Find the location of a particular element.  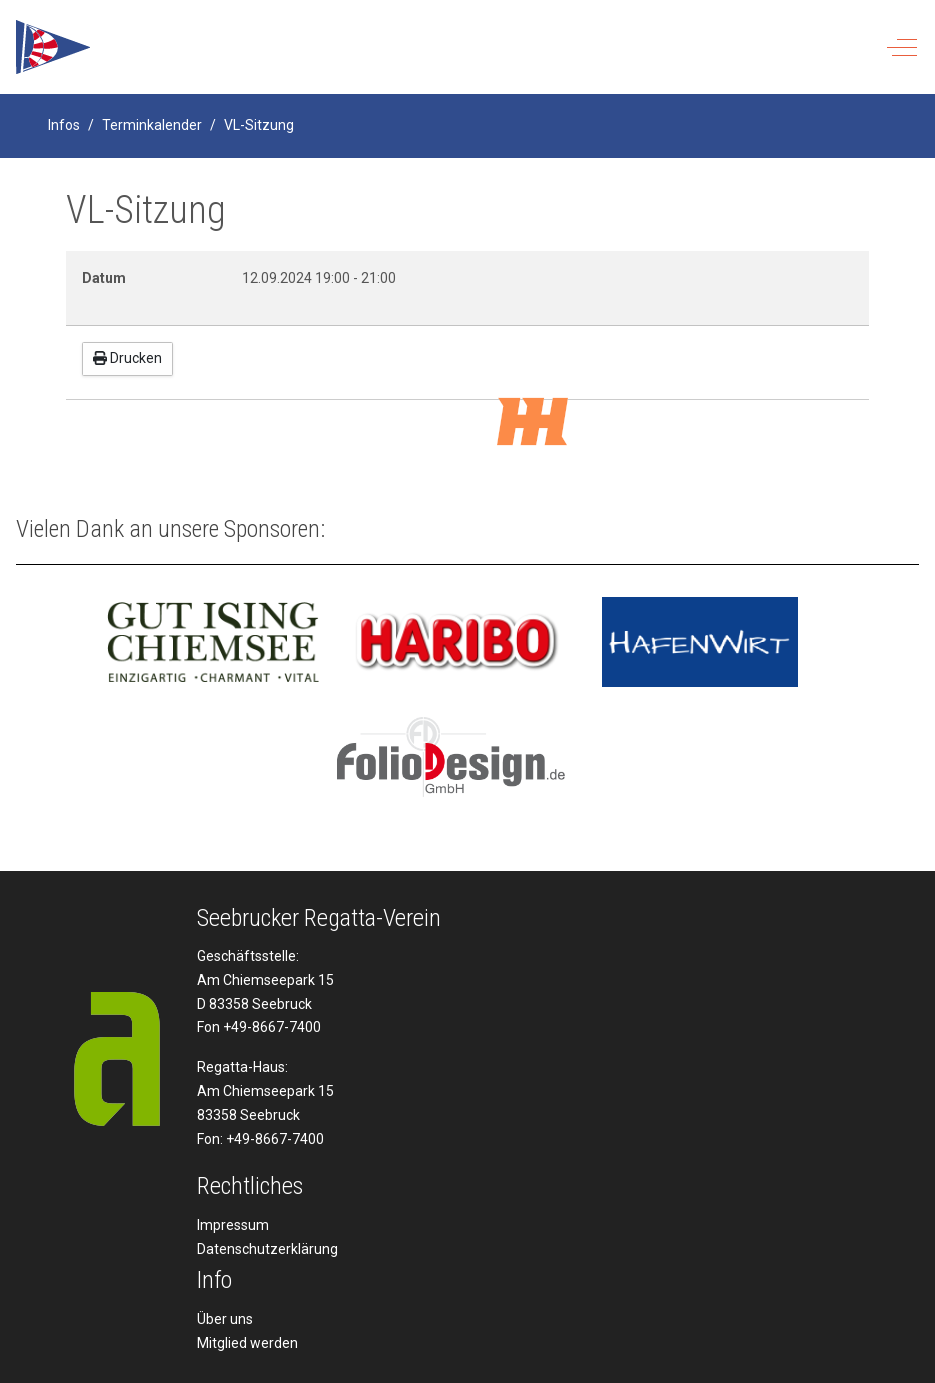

open the Car Throttle app is located at coordinates (532, 421).